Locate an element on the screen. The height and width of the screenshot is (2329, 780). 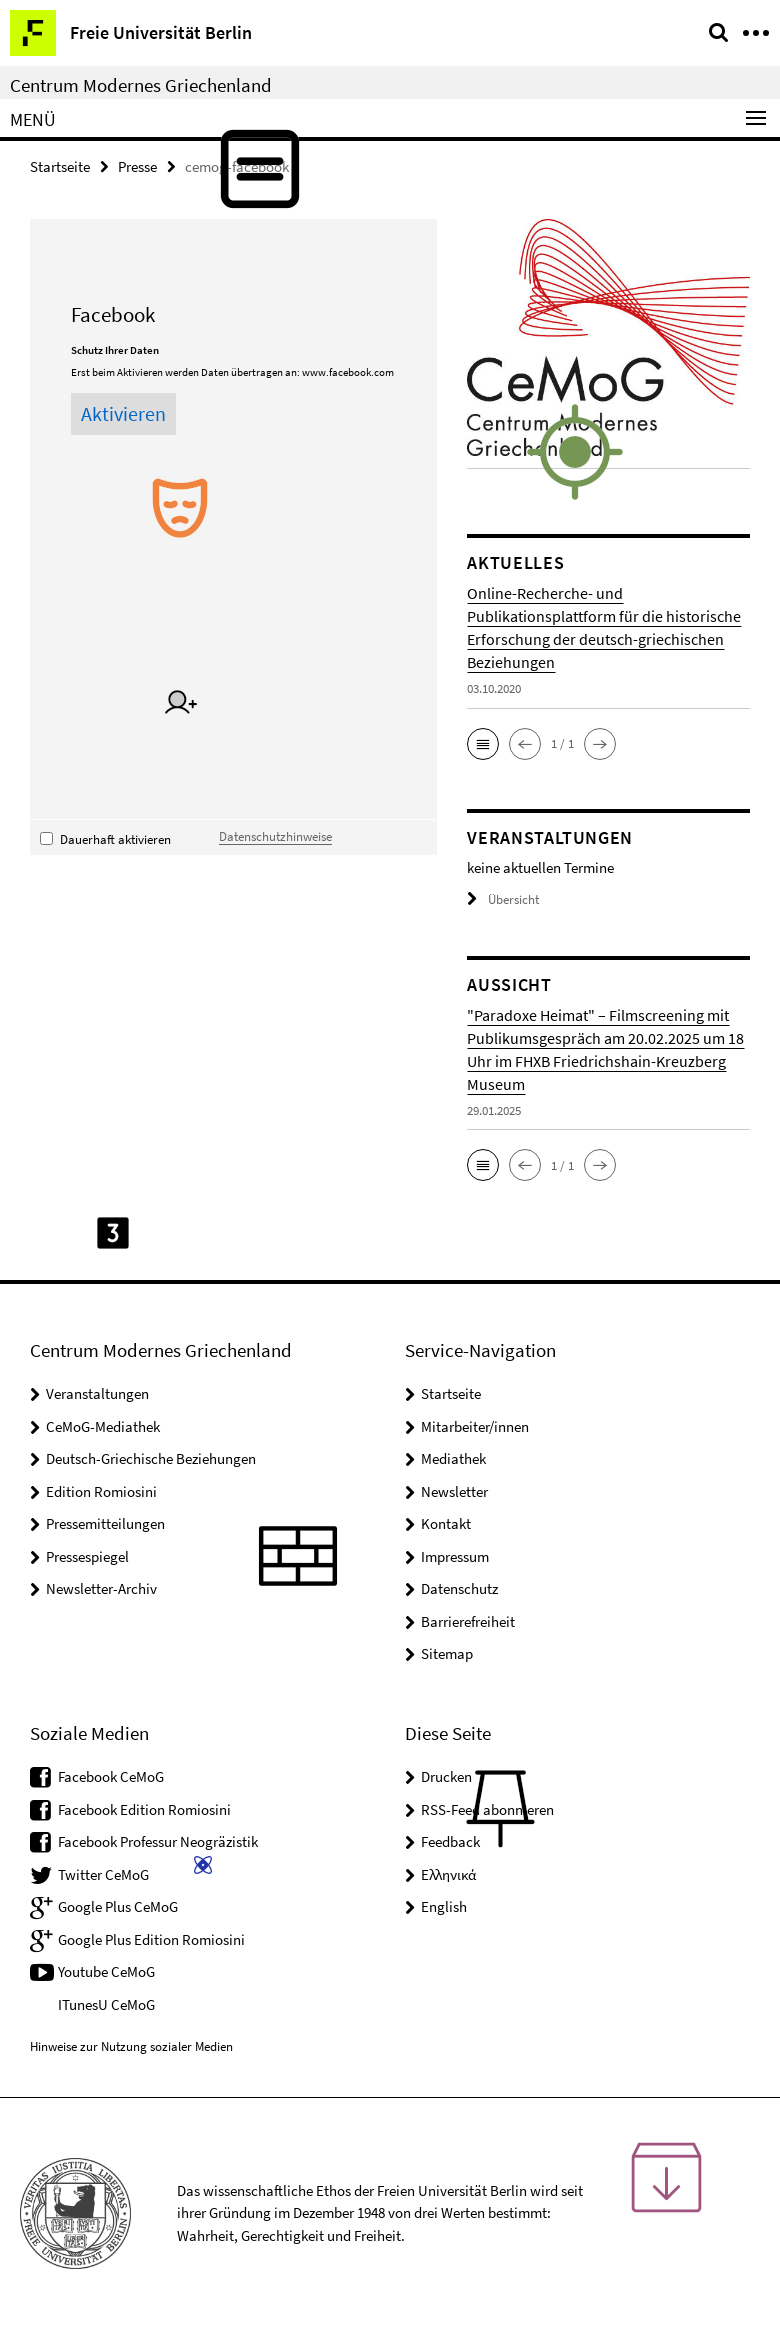
indicates sad or negative emotion is located at coordinates (180, 506).